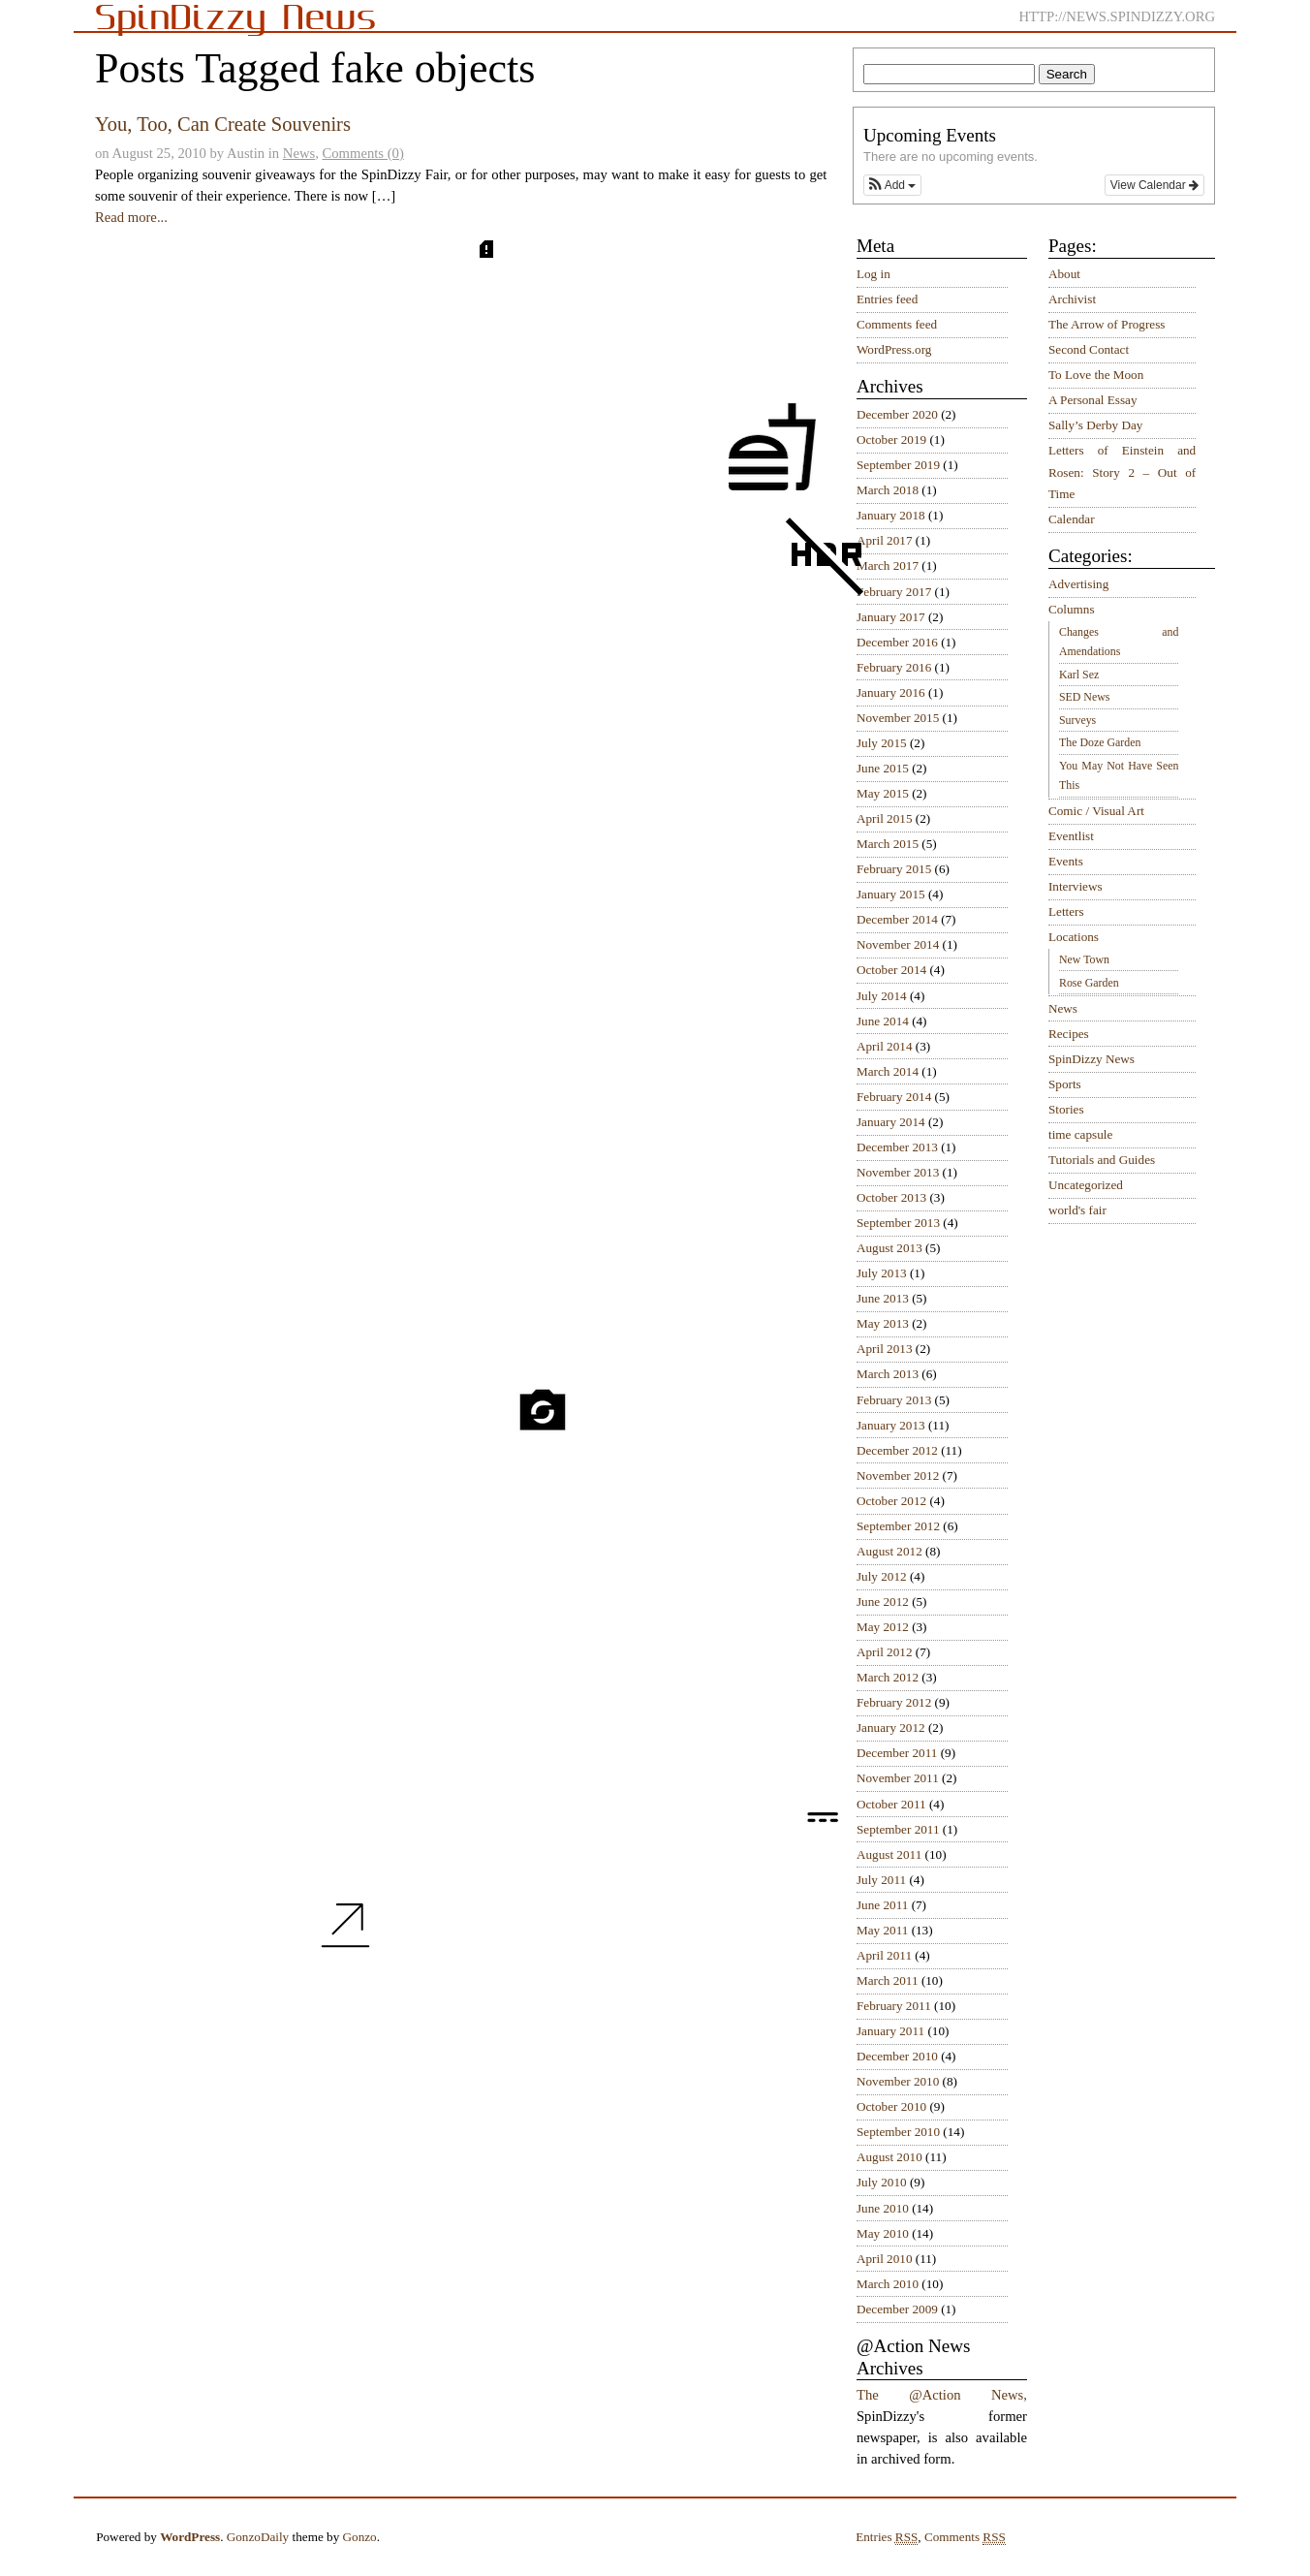 This screenshot has height=2576, width=1310. What do you see at coordinates (827, 554) in the screenshot?
I see `disable HDR mode in camera settings` at bounding box center [827, 554].